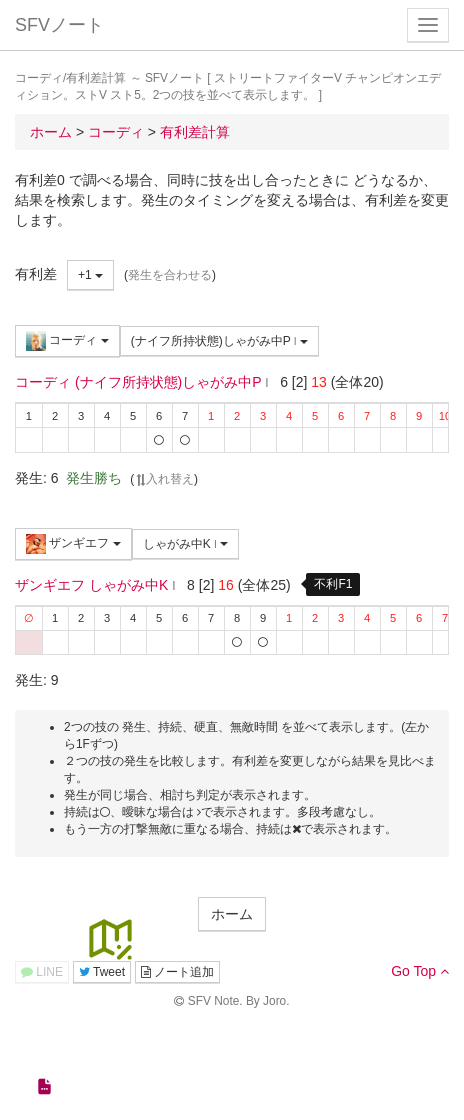  I want to click on view file details or additional options, so click(44, 1086).